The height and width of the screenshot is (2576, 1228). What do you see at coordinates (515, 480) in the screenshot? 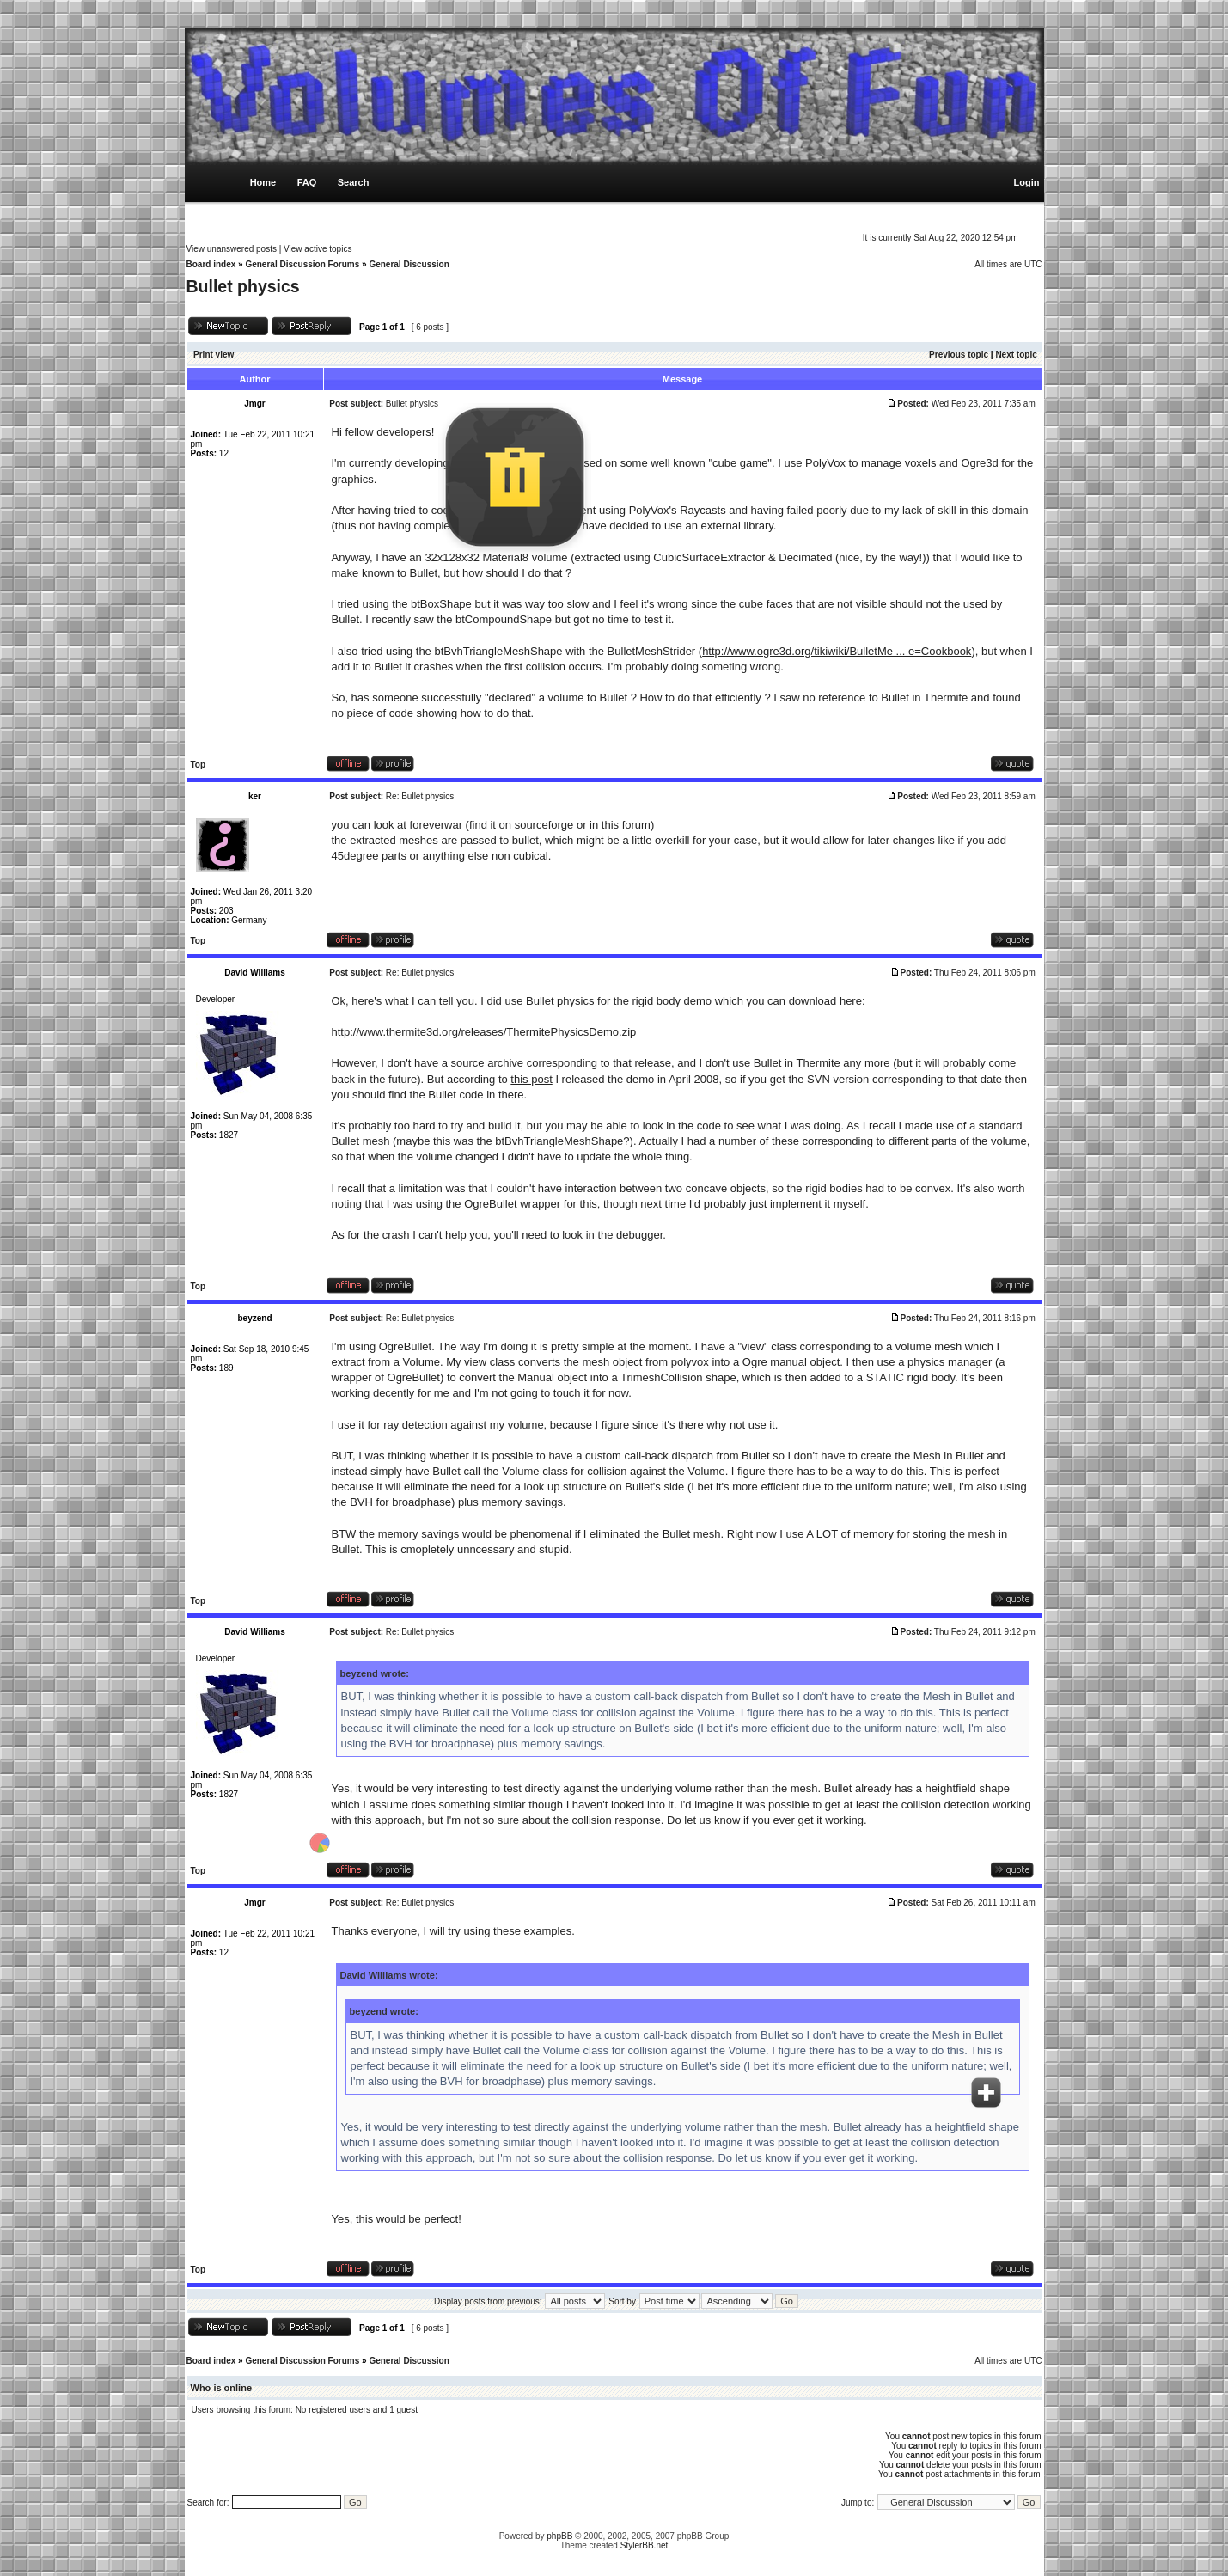
I see `manage browser cache and temporary files` at bounding box center [515, 480].